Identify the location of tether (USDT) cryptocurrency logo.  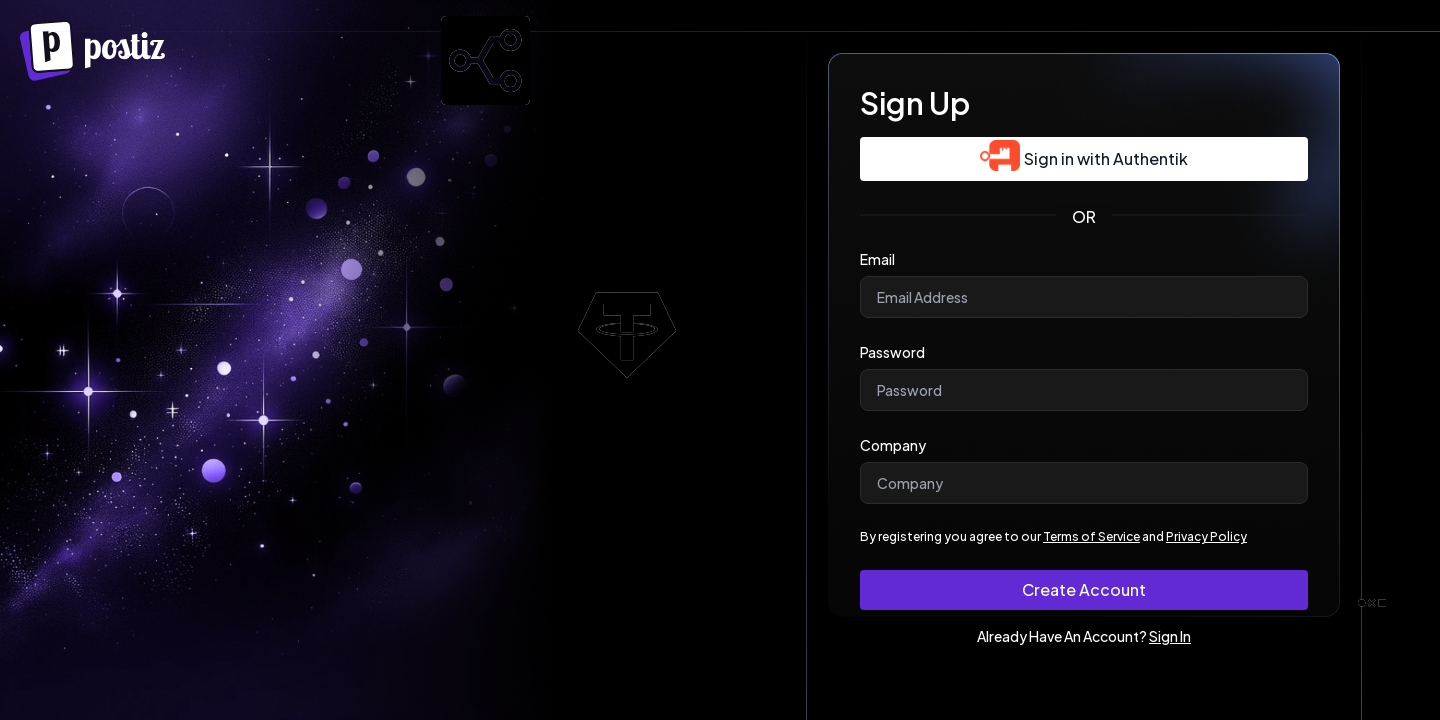
(627, 335).